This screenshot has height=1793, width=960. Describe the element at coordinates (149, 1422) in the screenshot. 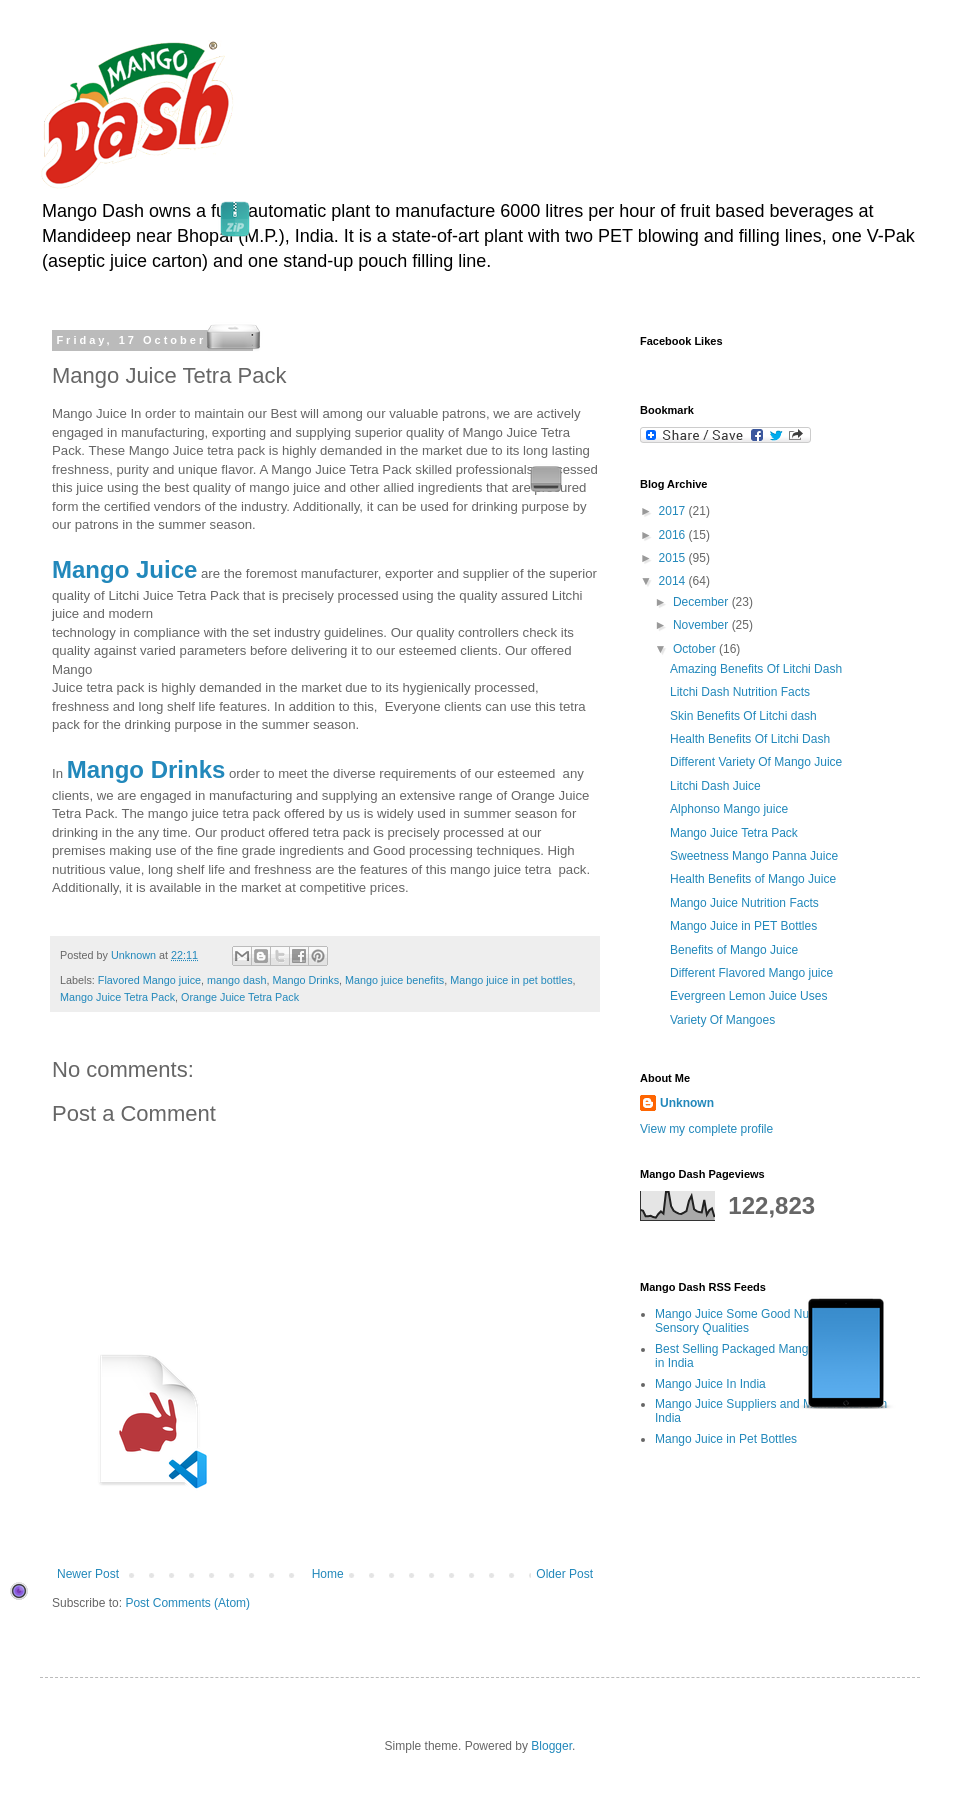

I see `open a jade-related project or file in Visual Studio Code` at that location.